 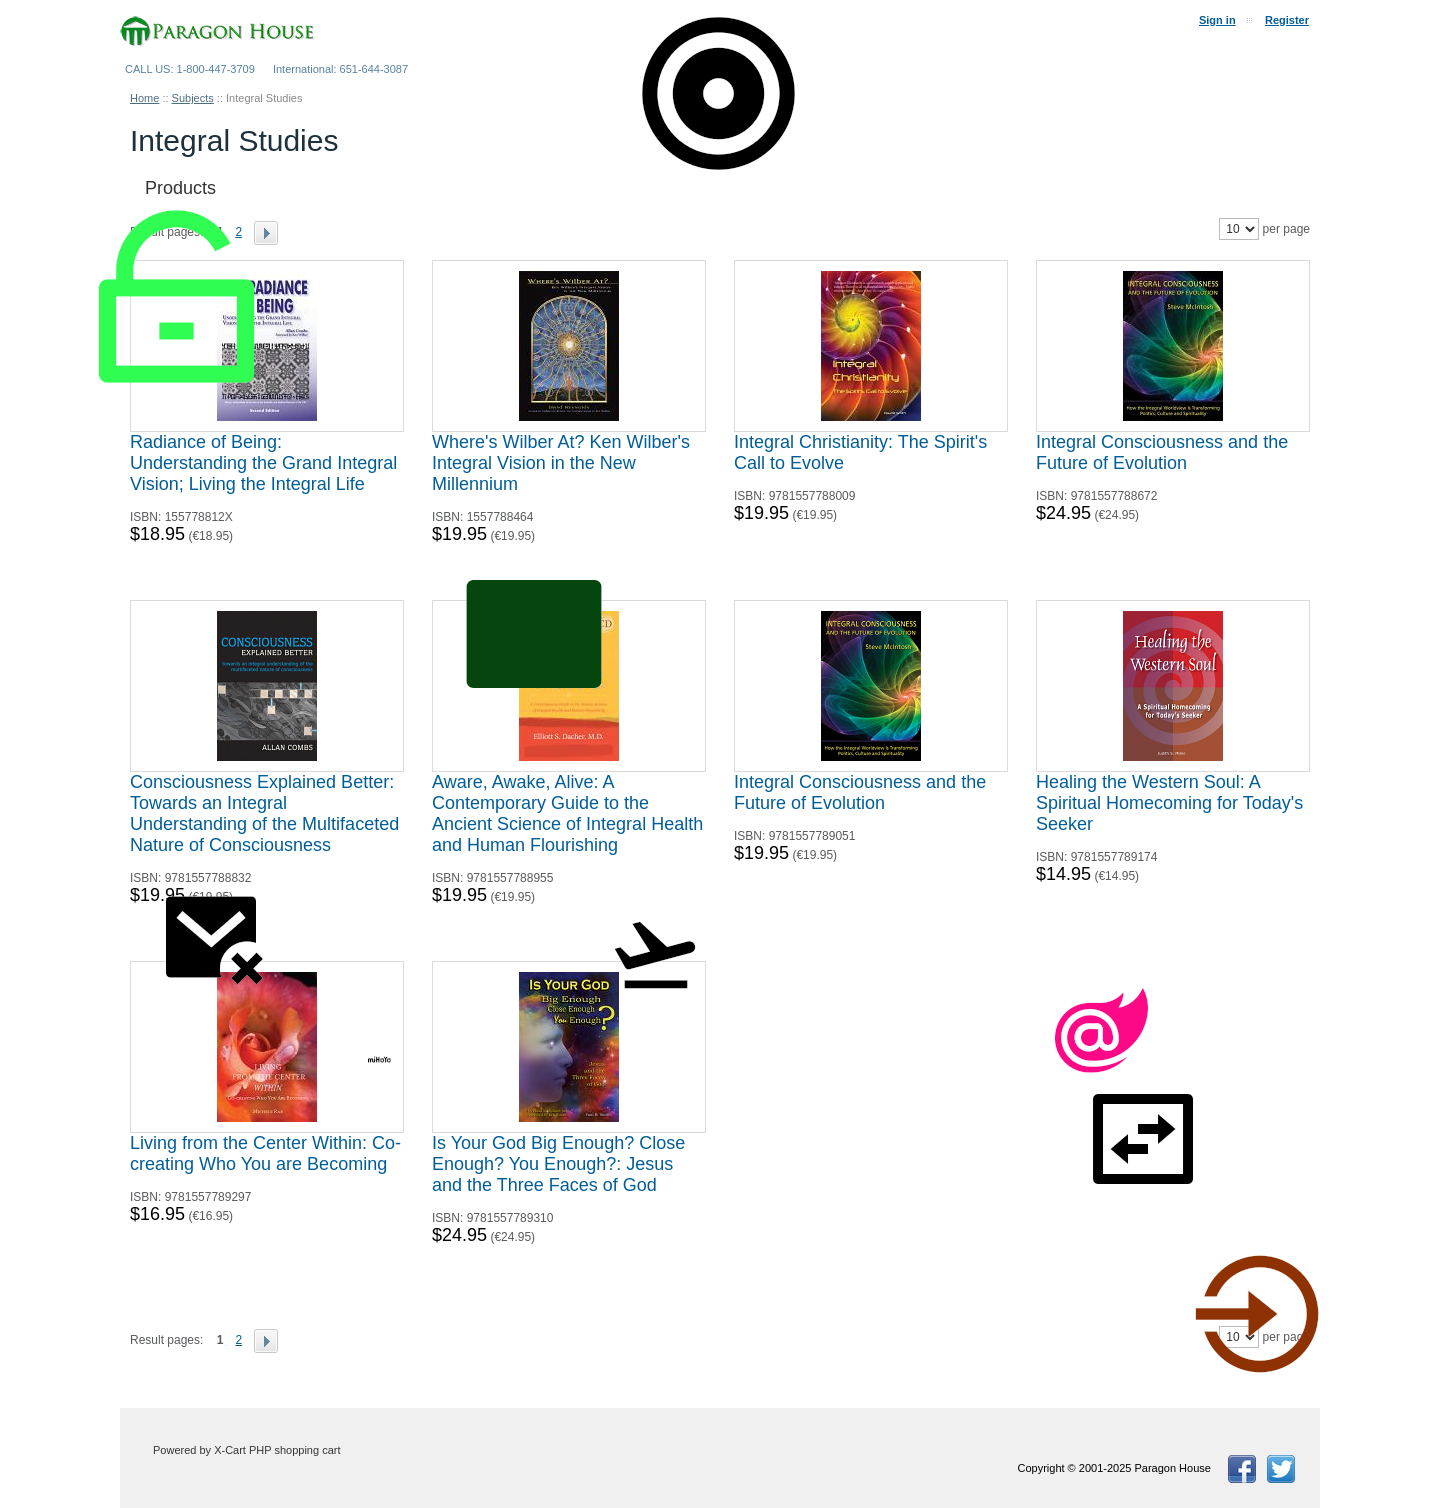 What do you see at coordinates (1101, 1030) in the screenshot?
I see `Blazor framework logo` at bounding box center [1101, 1030].